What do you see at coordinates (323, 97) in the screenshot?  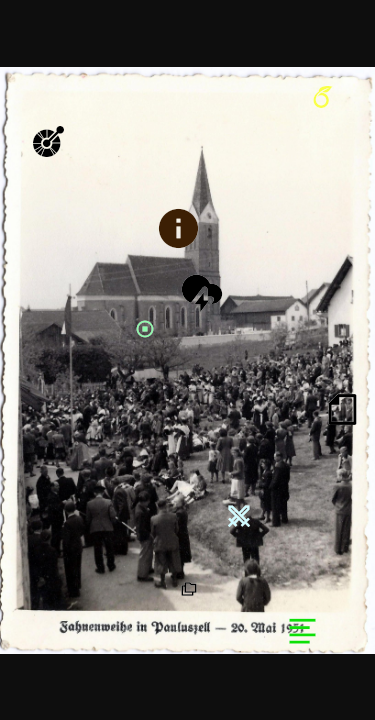 I see `open Overleaf LaTeX editor` at bounding box center [323, 97].